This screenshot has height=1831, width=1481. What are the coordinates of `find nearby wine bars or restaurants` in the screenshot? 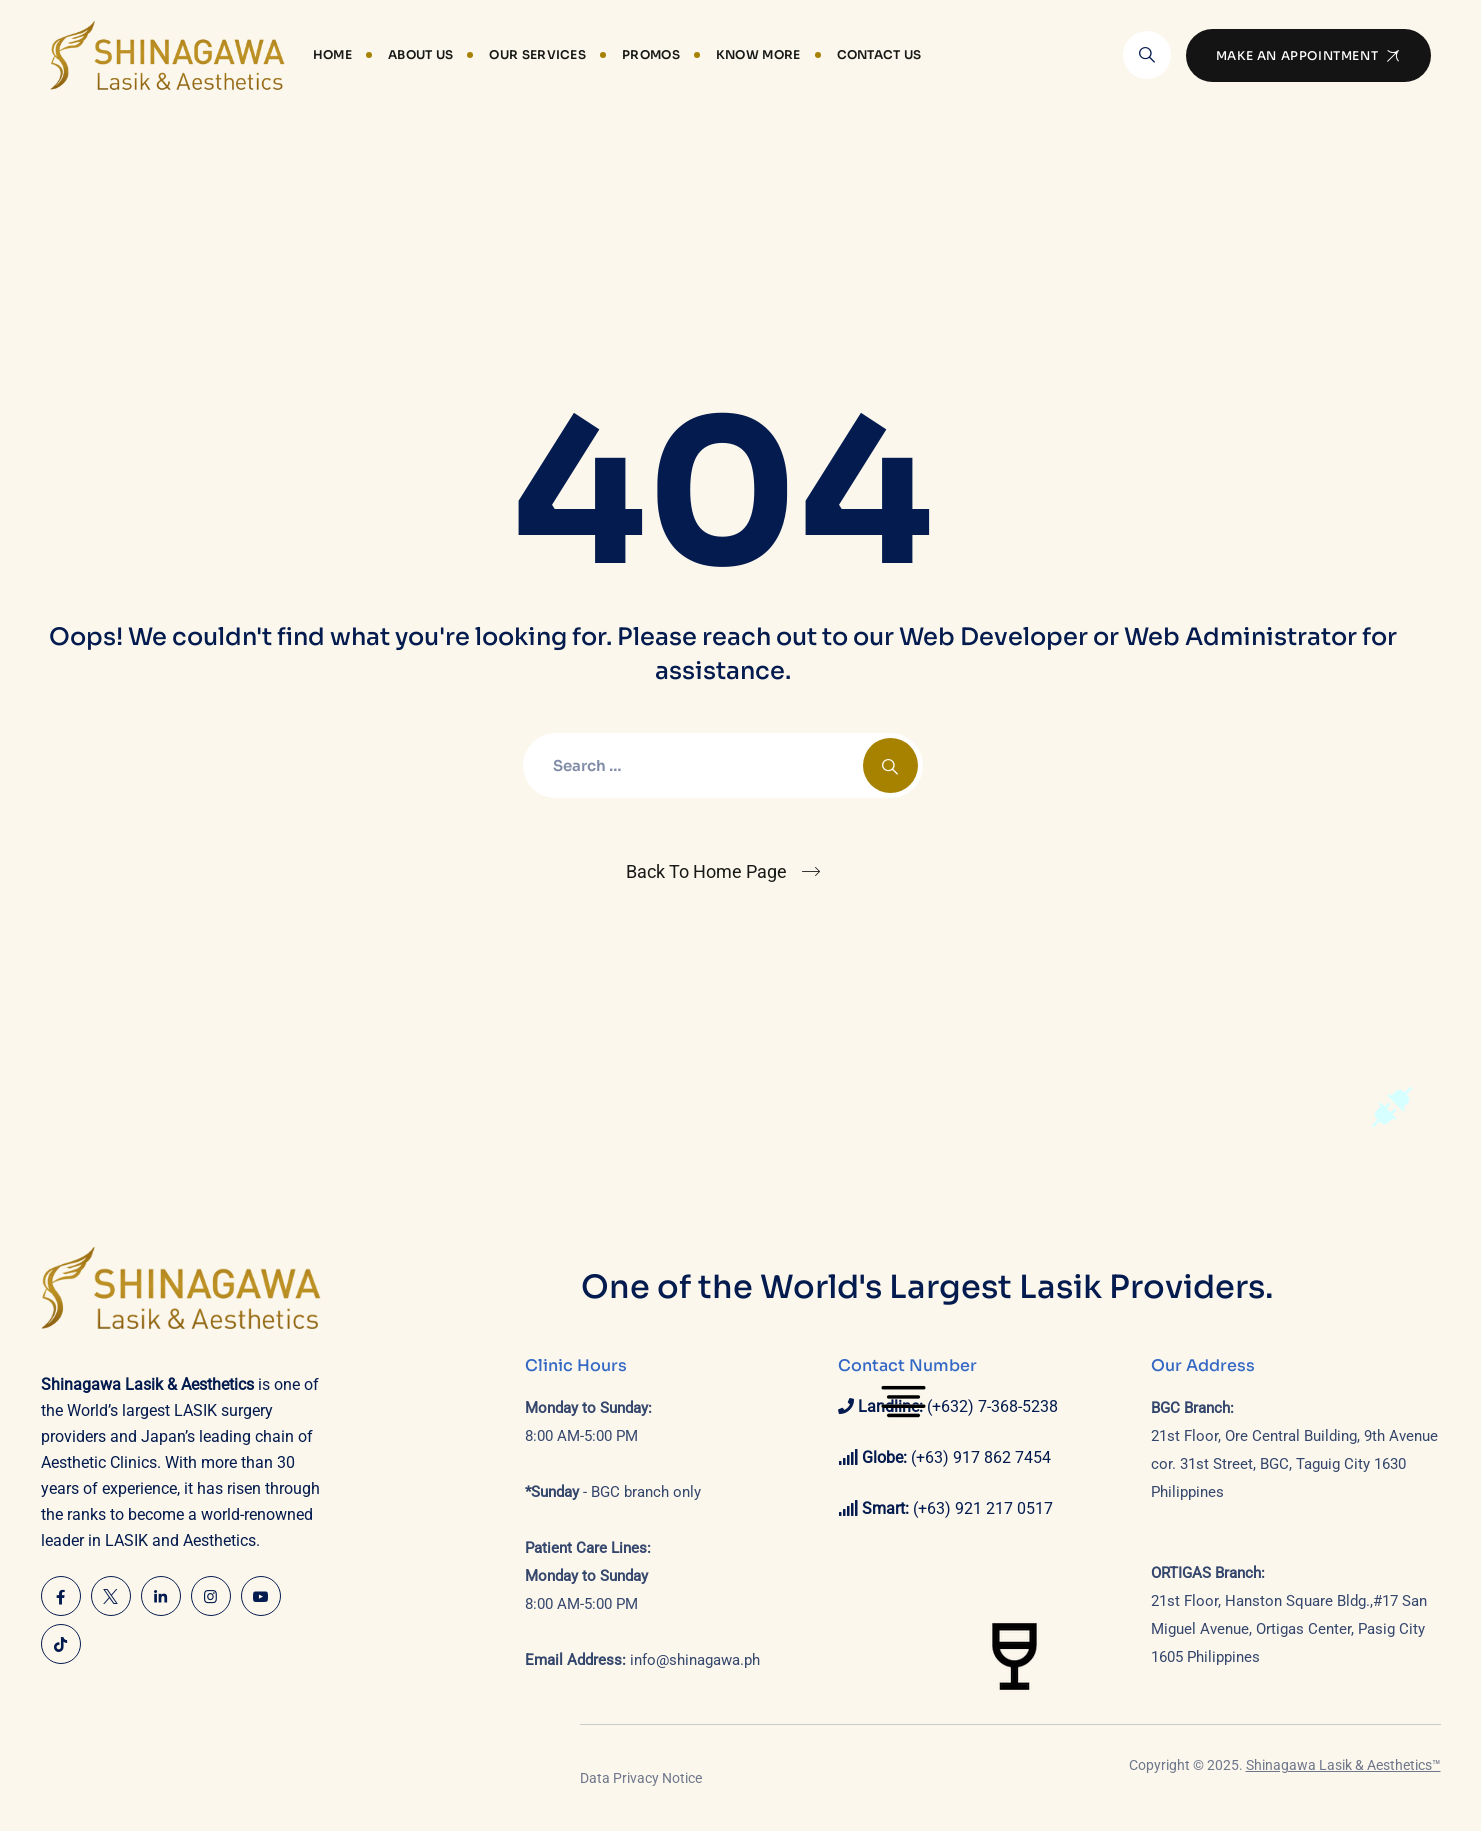 It's located at (1014, 1656).